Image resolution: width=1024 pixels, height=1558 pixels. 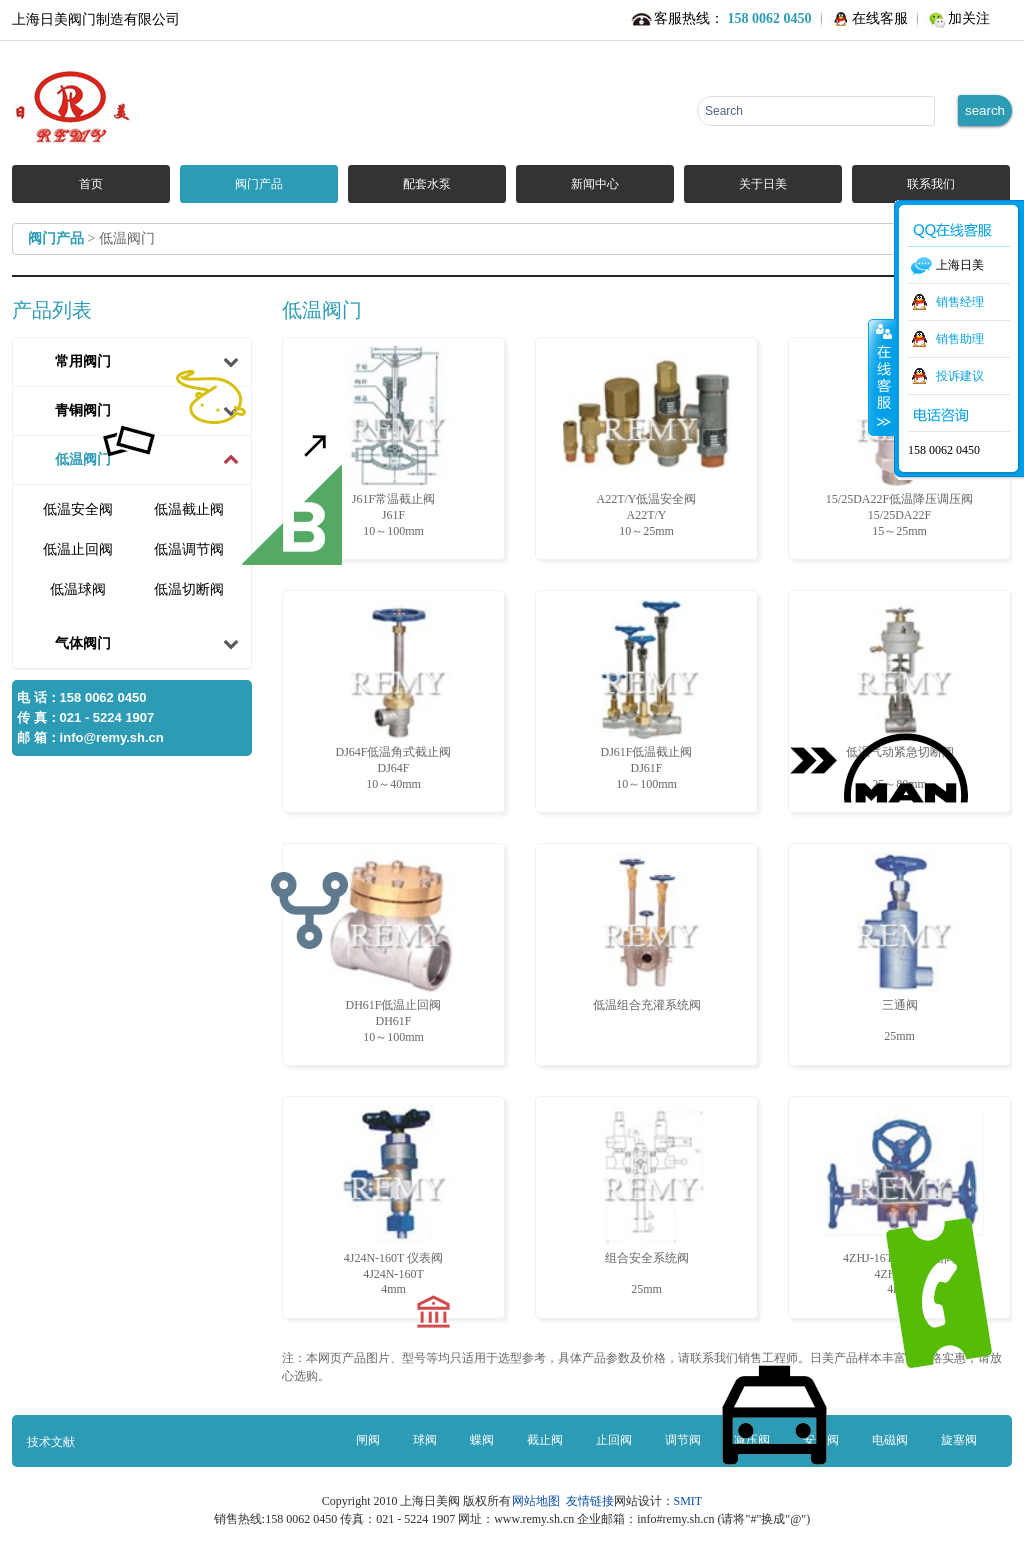 I want to click on fork a repository, so click(x=309, y=910).